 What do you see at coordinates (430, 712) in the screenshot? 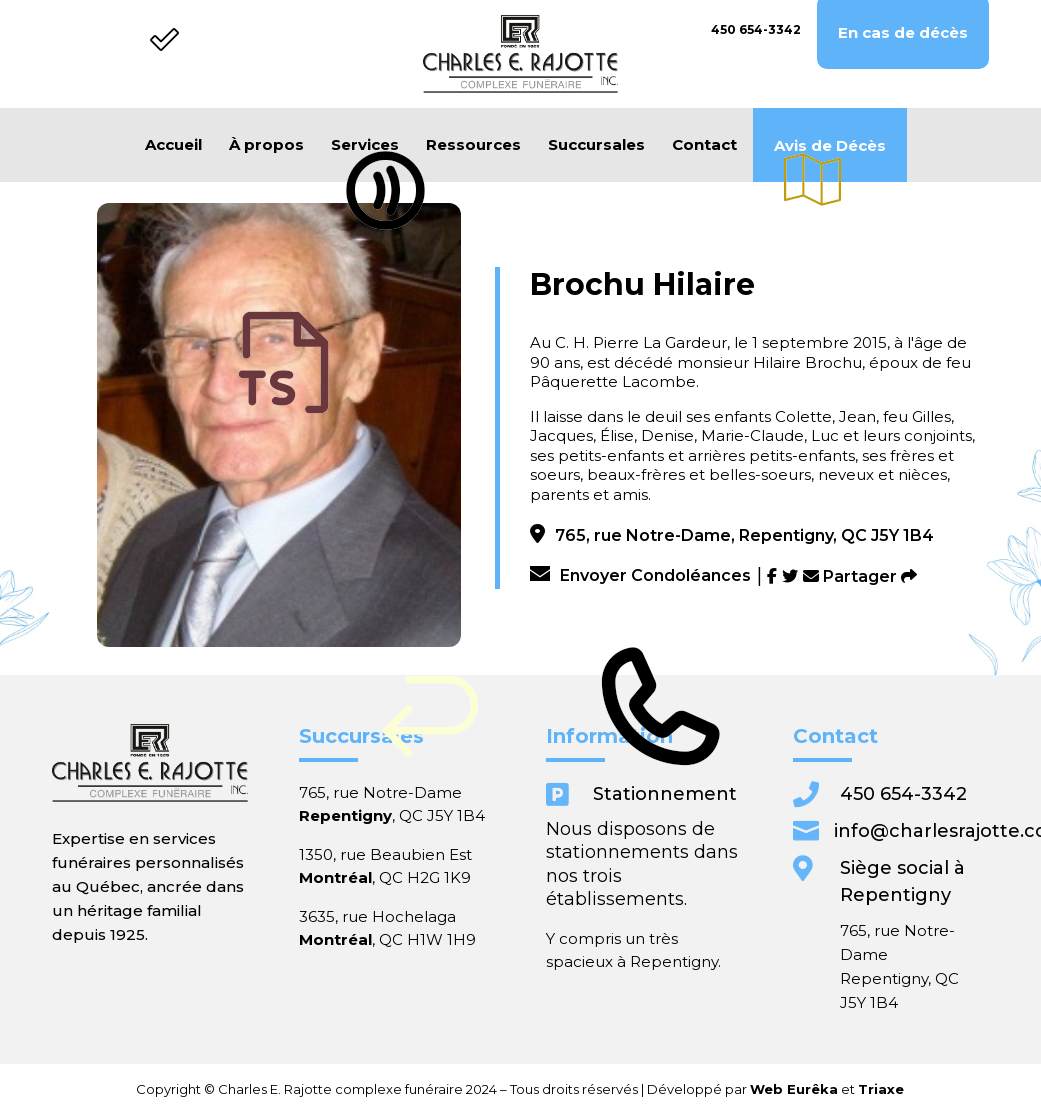
I see `return to previous screen or step` at bounding box center [430, 712].